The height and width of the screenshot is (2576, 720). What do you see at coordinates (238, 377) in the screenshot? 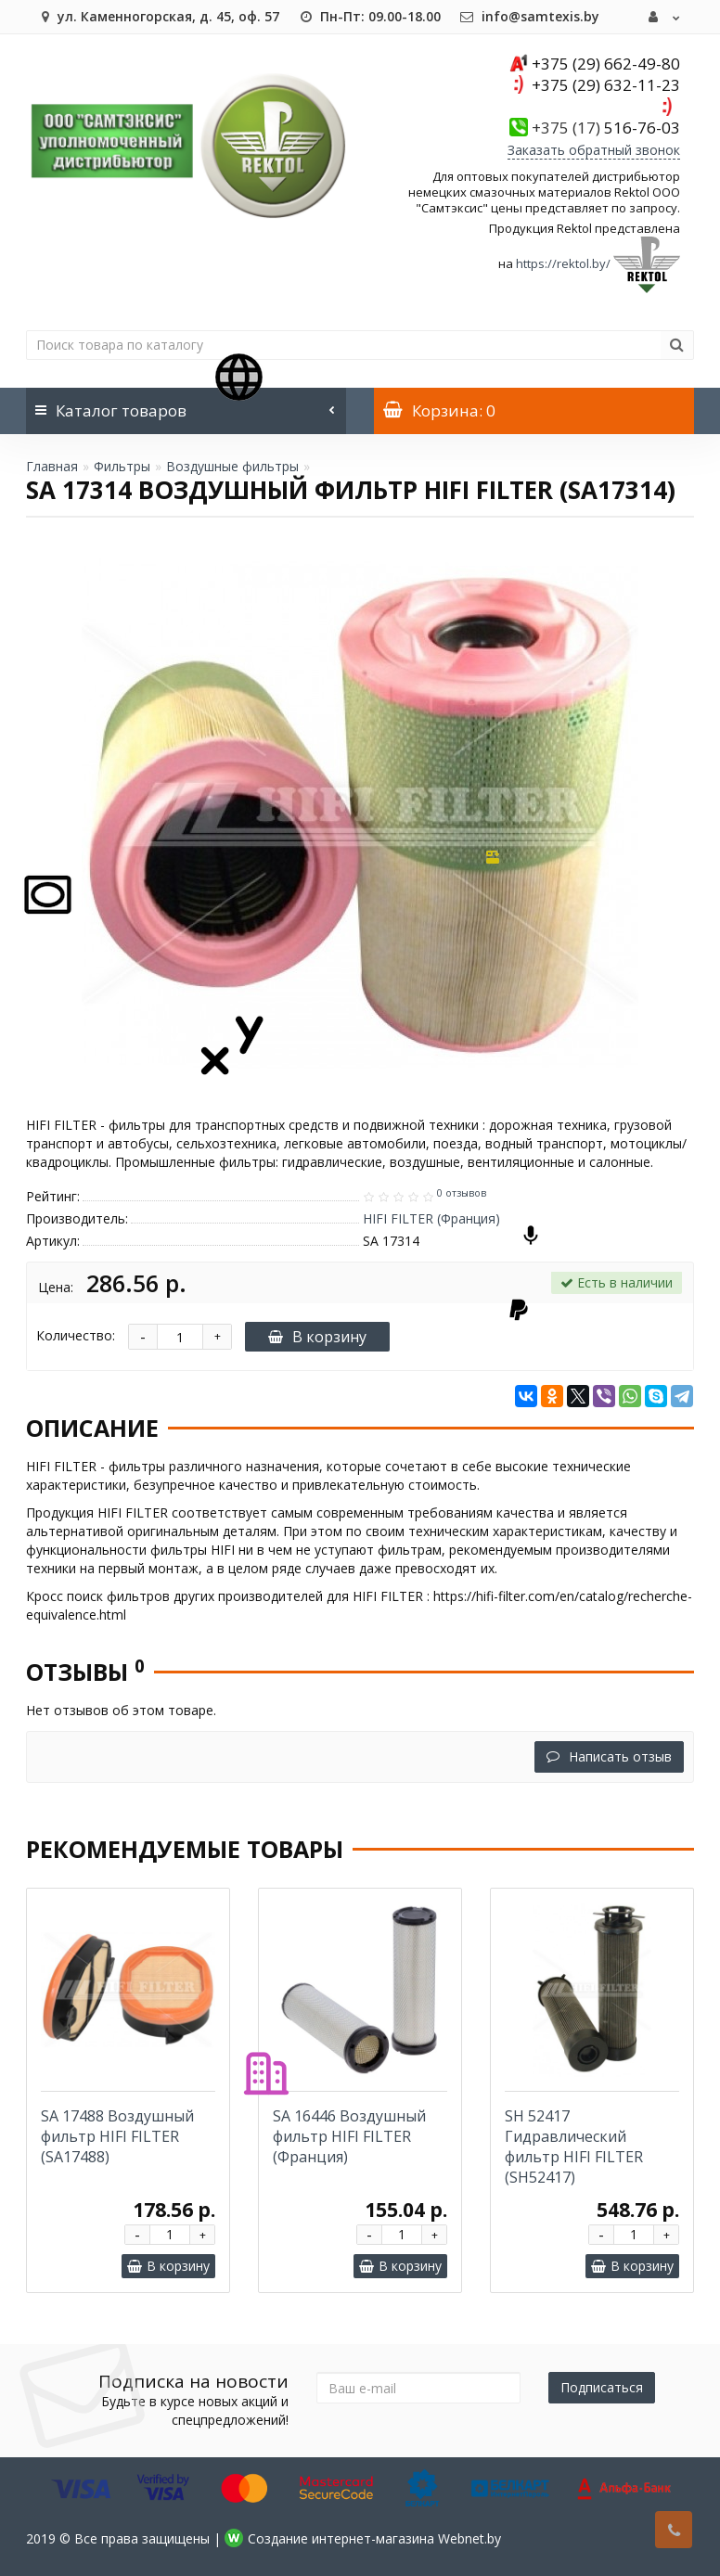
I see `change language or region settings` at bounding box center [238, 377].